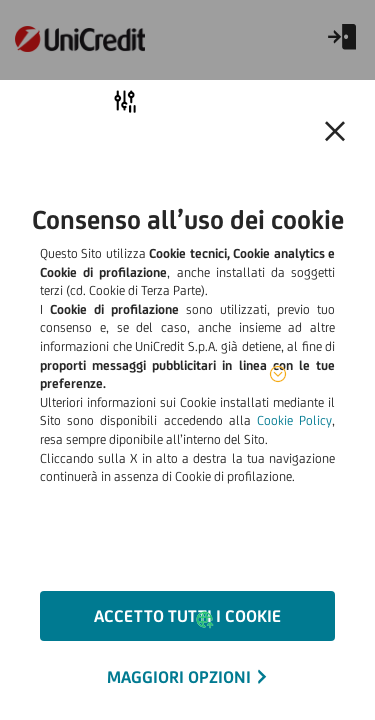 This screenshot has width=375, height=720. What do you see at coordinates (204, 619) in the screenshot?
I see `upload to the web or cloud` at bounding box center [204, 619].